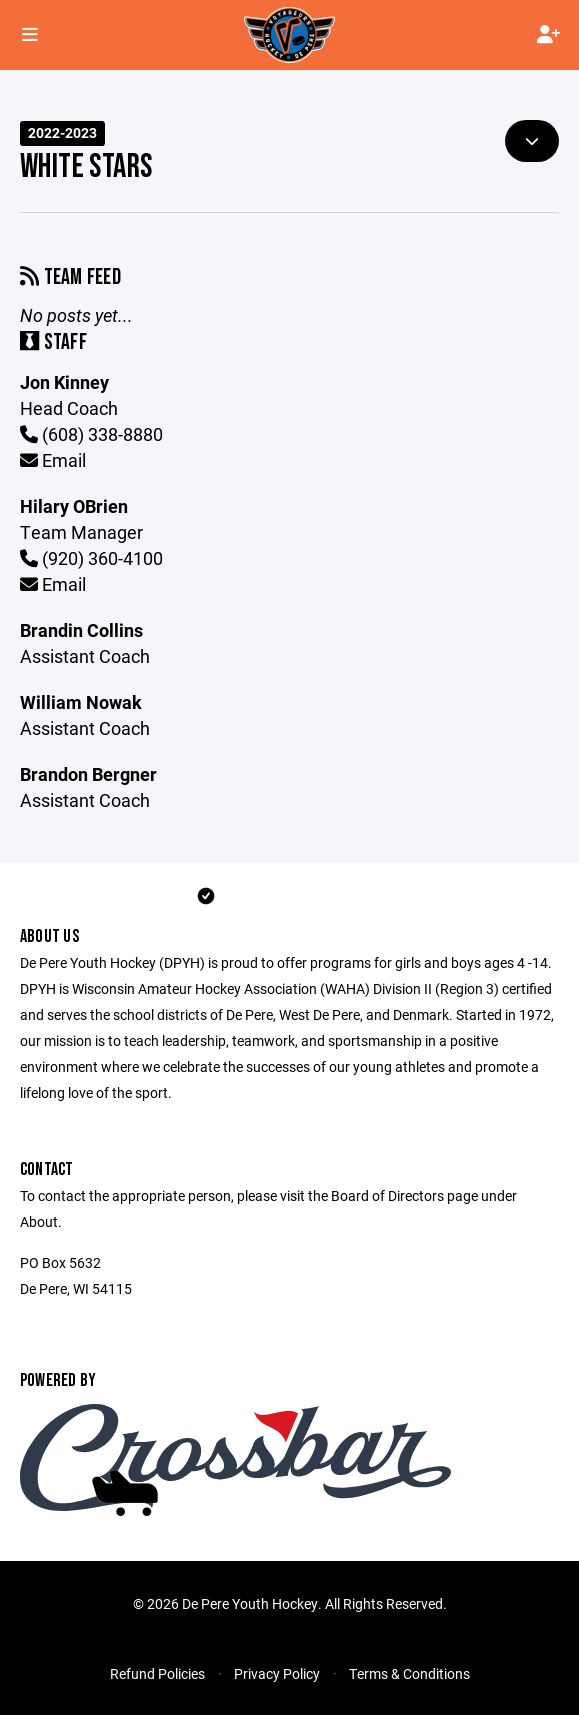 The height and width of the screenshot is (1715, 579). What do you see at coordinates (125, 1492) in the screenshot?
I see `flight is taxiing or preparing for departure` at bounding box center [125, 1492].